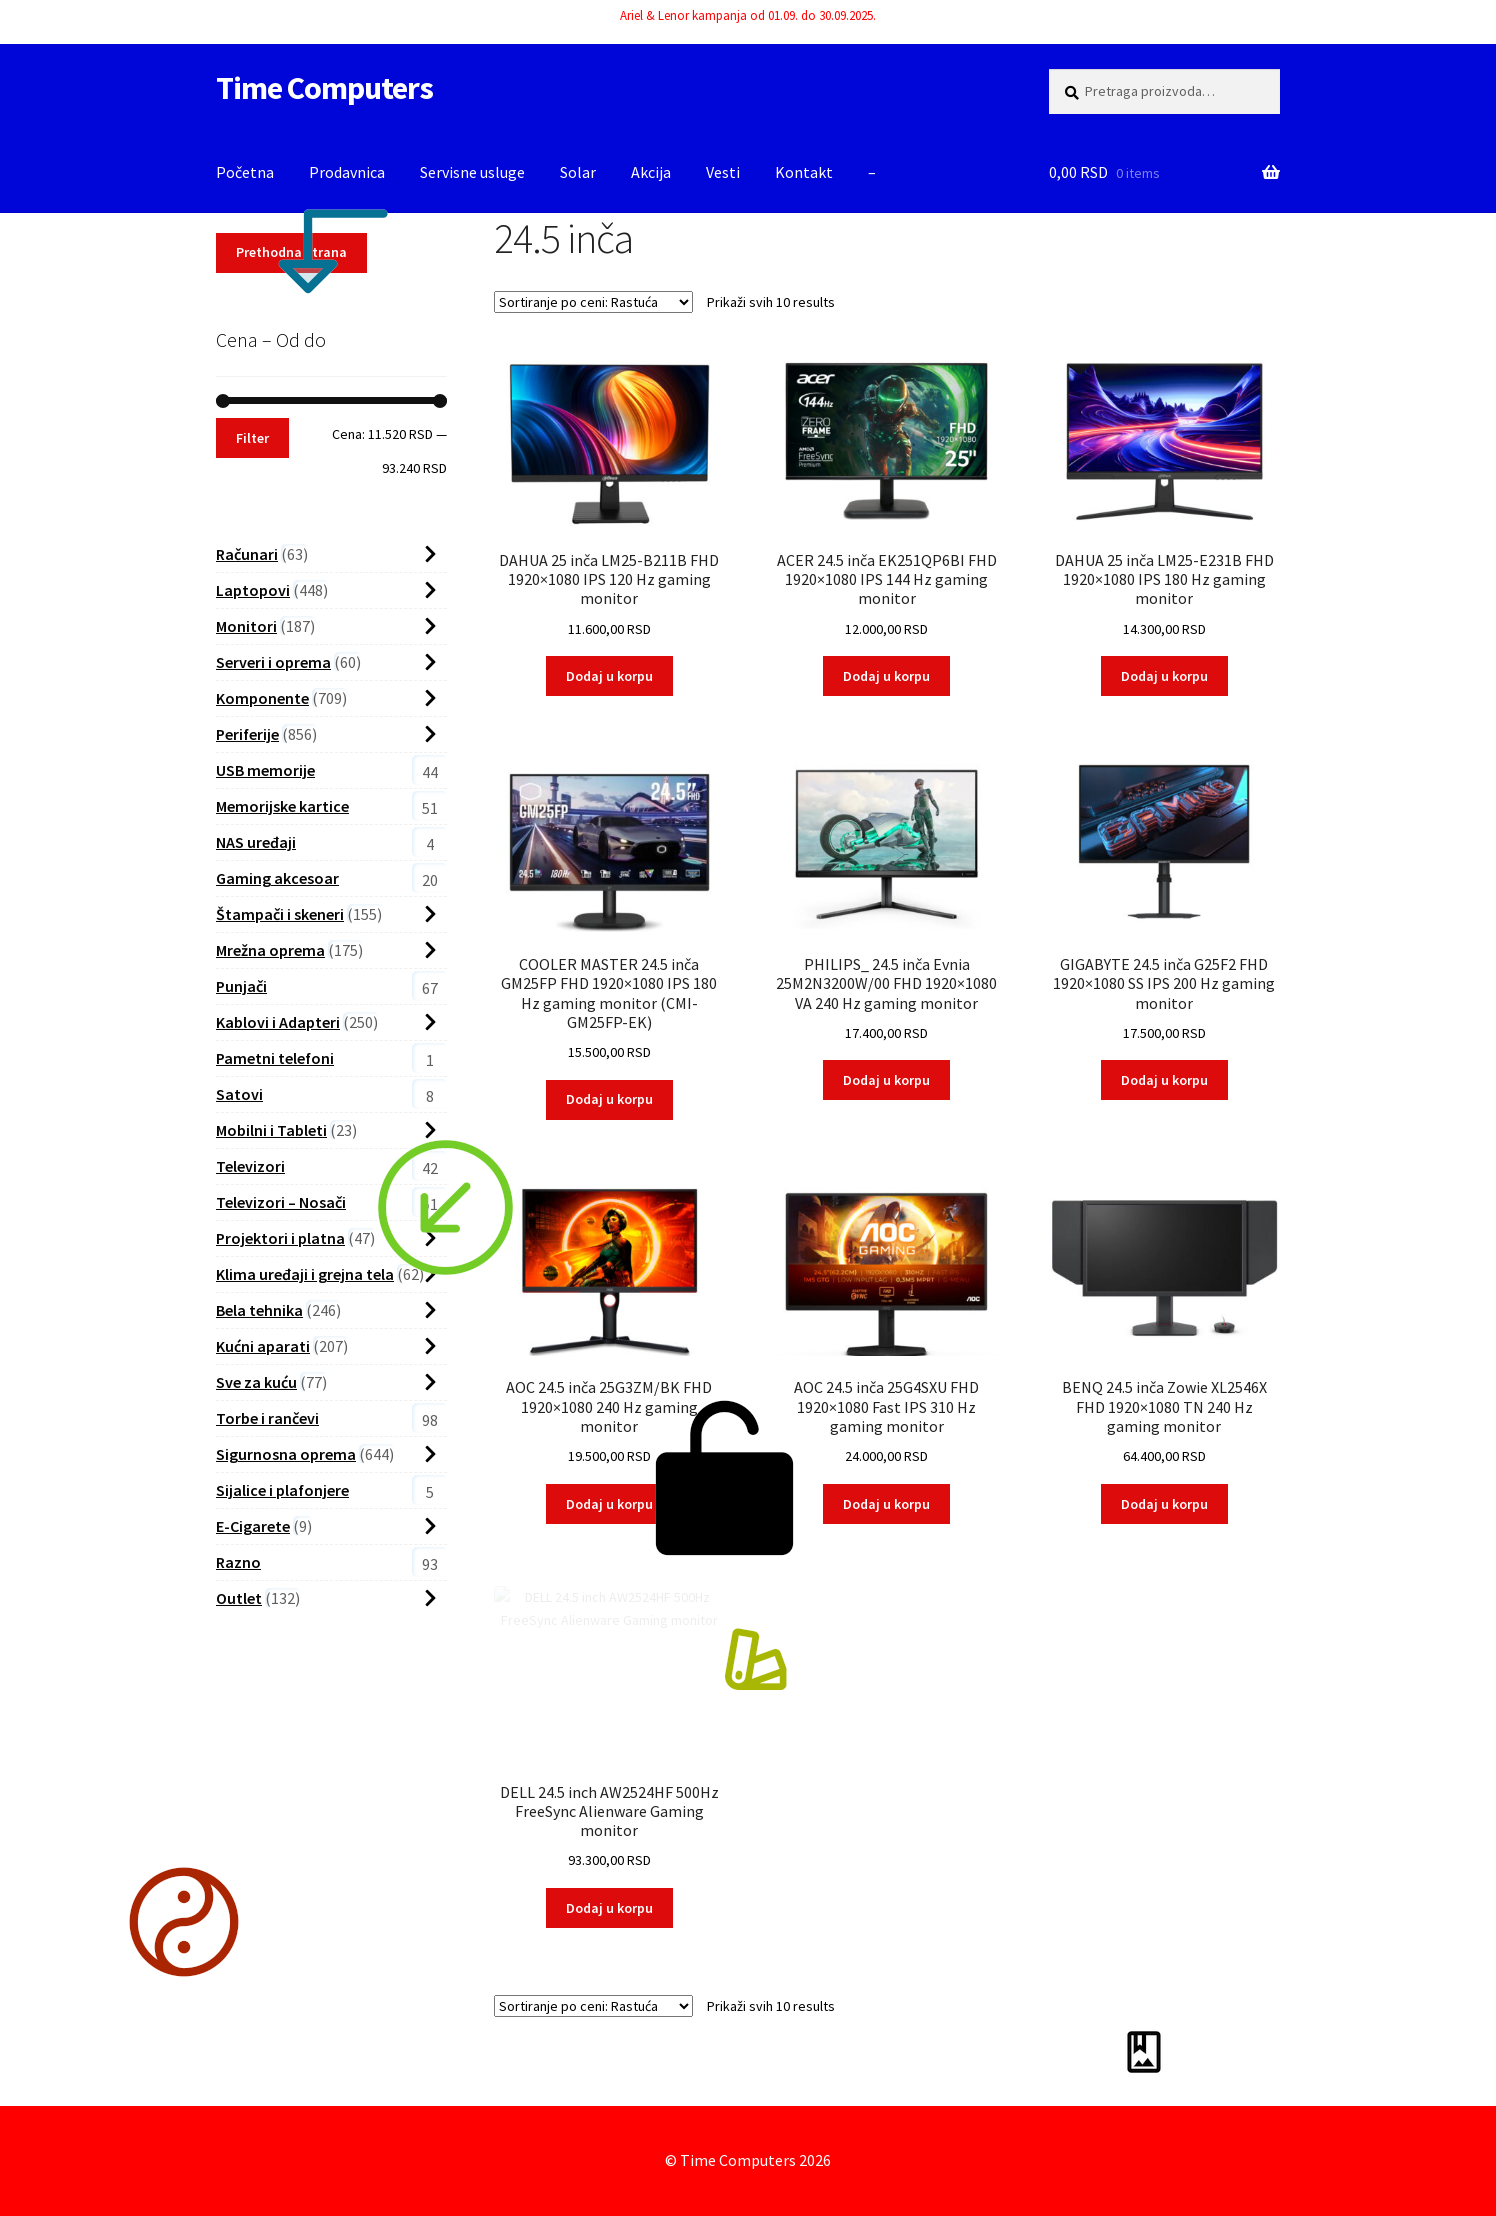 The image size is (1496, 2216). Describe the element at coordinates (445, 1207) in the screenshot. I see `navigate to previous or lower-left content` at that location.